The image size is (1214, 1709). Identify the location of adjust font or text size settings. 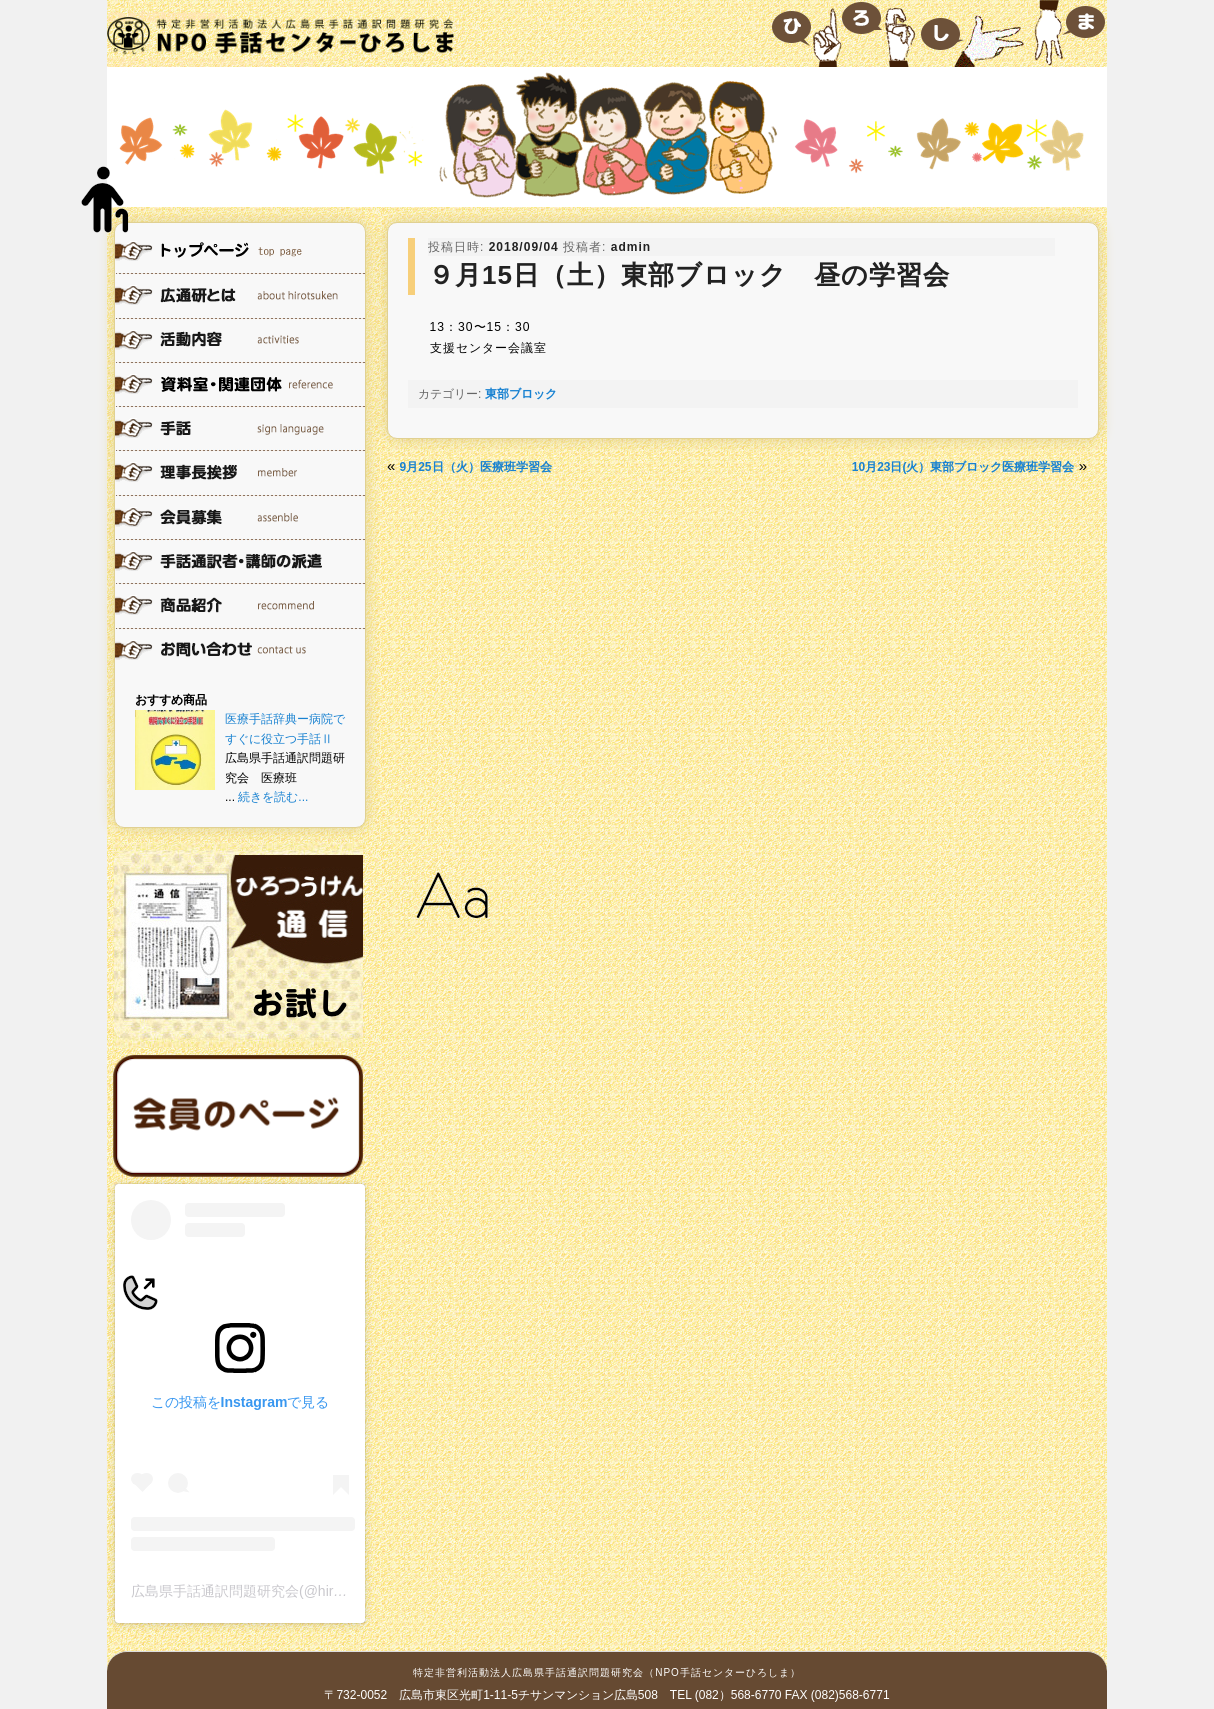
(453, 896).